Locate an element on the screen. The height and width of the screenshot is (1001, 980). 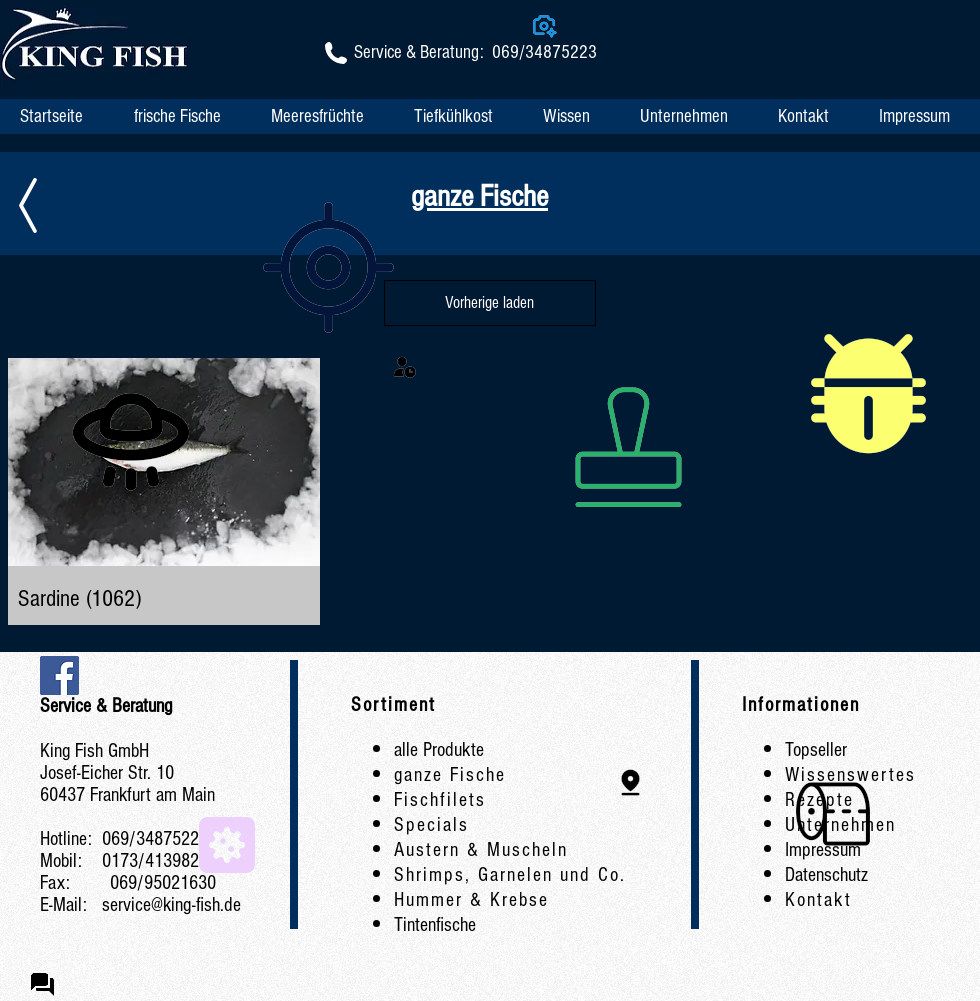
report a bug or issue is located at coordinates (868, 391).